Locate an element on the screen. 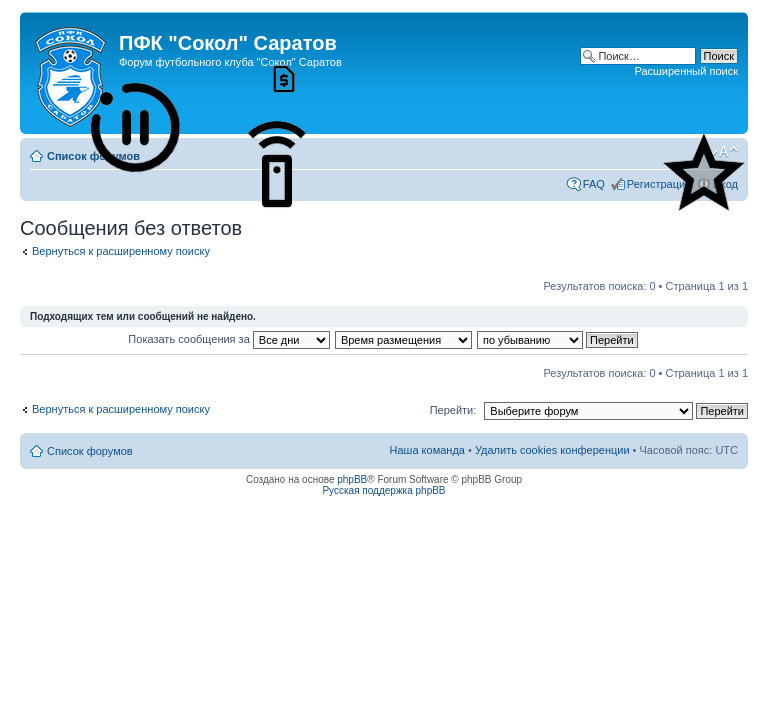  view invoice or billing document is located at coordinates (284, 79).